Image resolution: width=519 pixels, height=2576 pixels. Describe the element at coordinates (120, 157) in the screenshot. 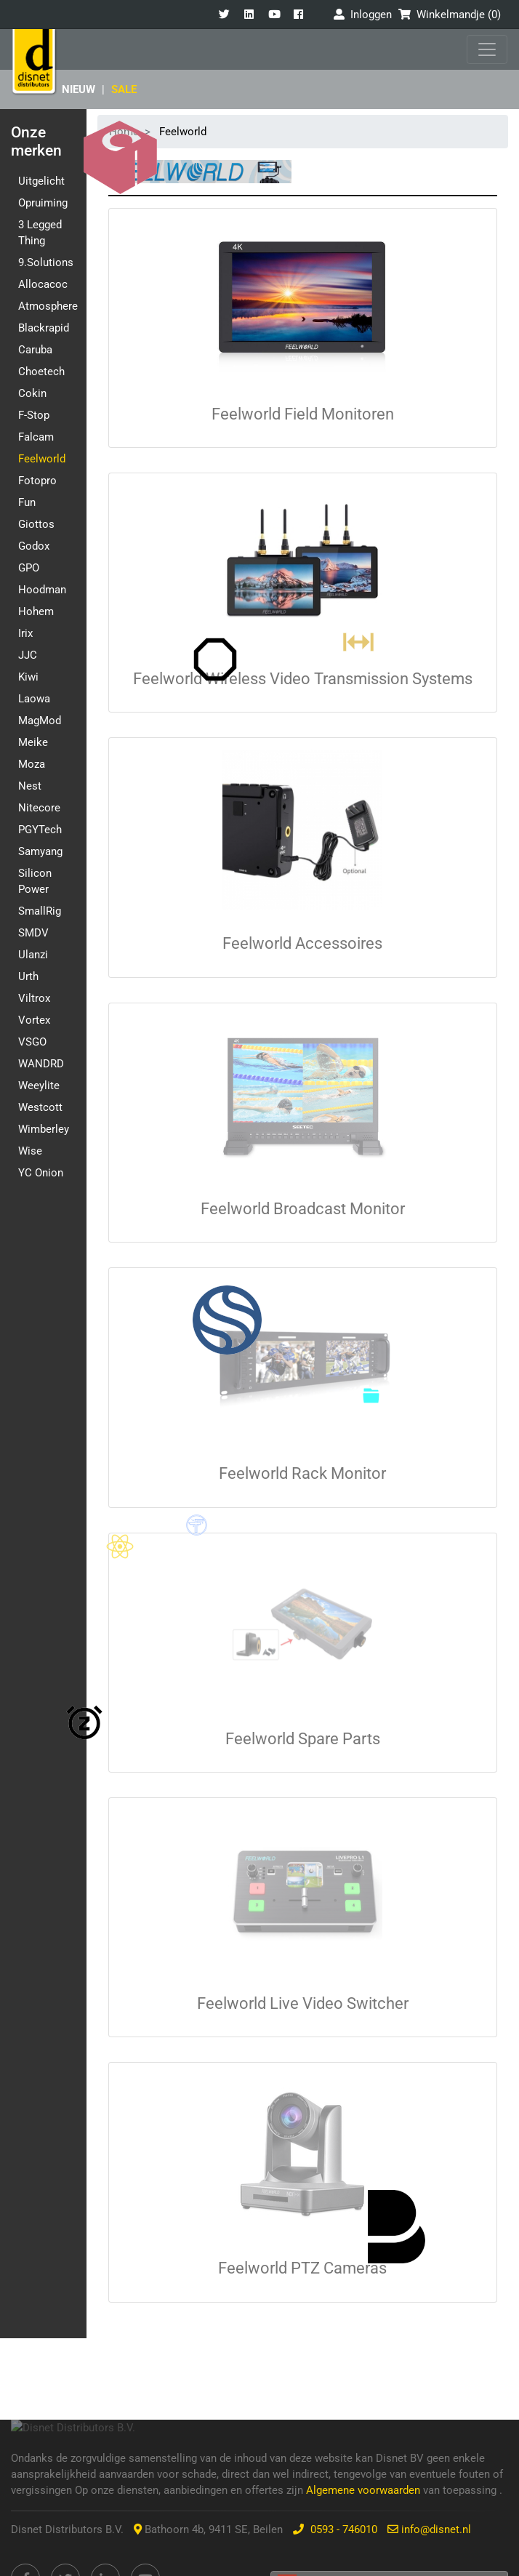

I see `conan c/c++ package manager logo` at that location.